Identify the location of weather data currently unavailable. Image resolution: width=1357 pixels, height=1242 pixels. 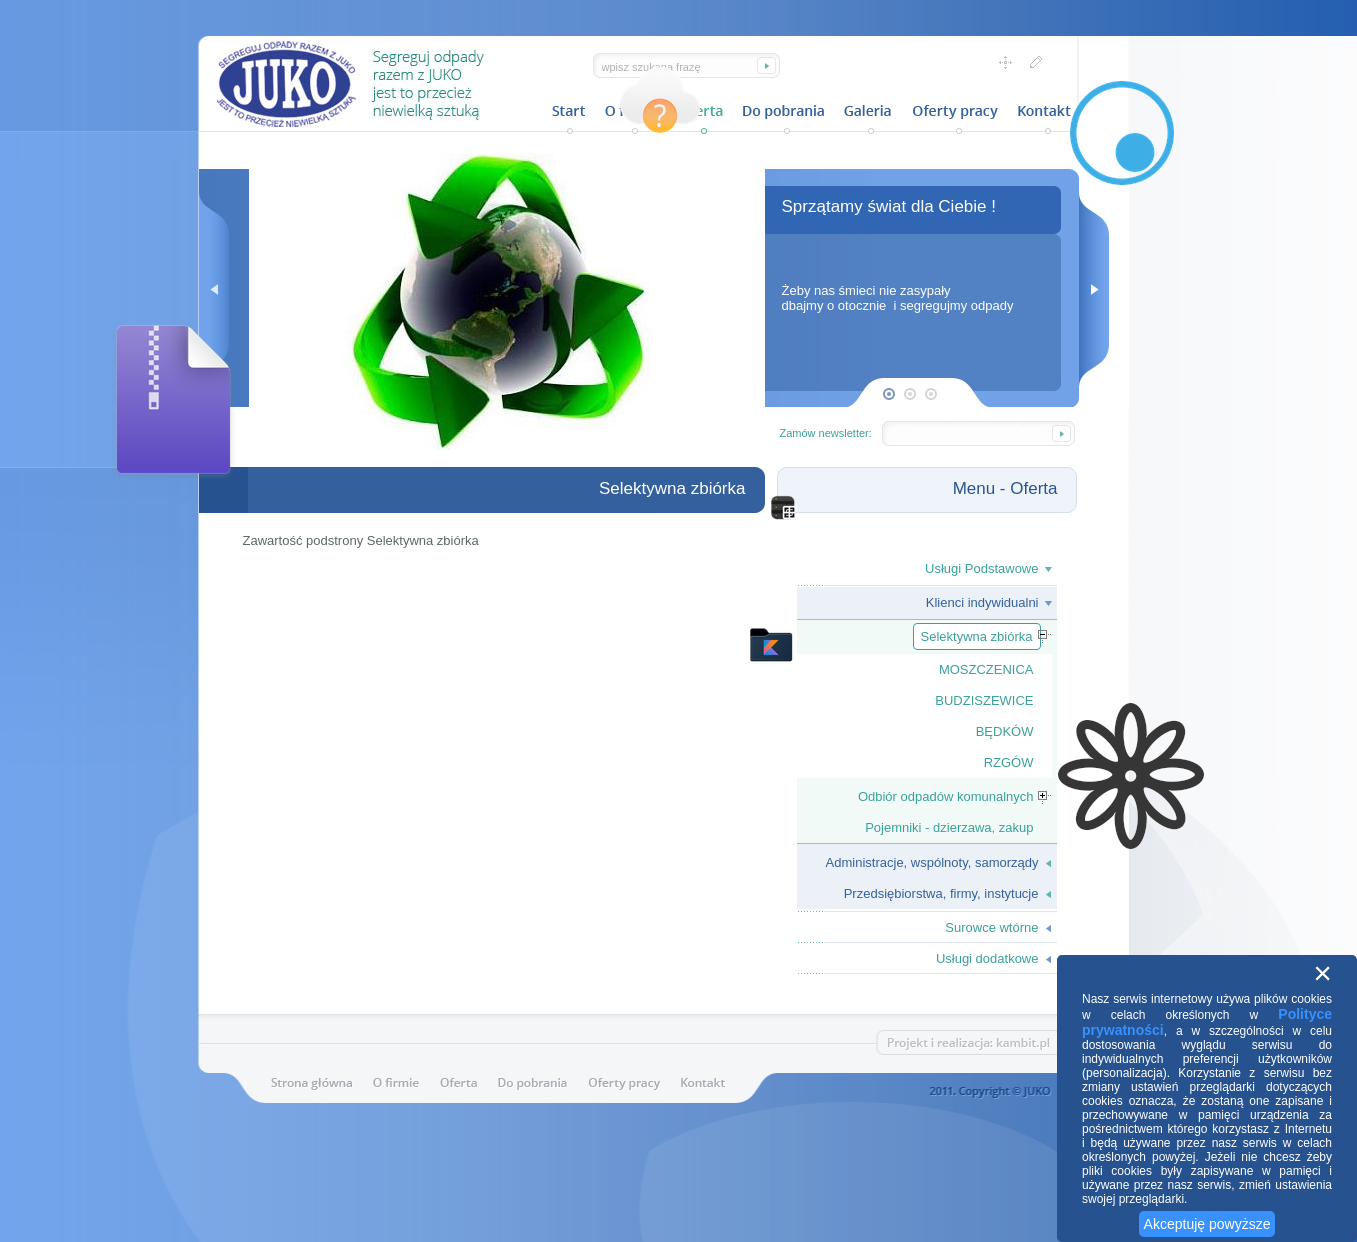
(660, 100).